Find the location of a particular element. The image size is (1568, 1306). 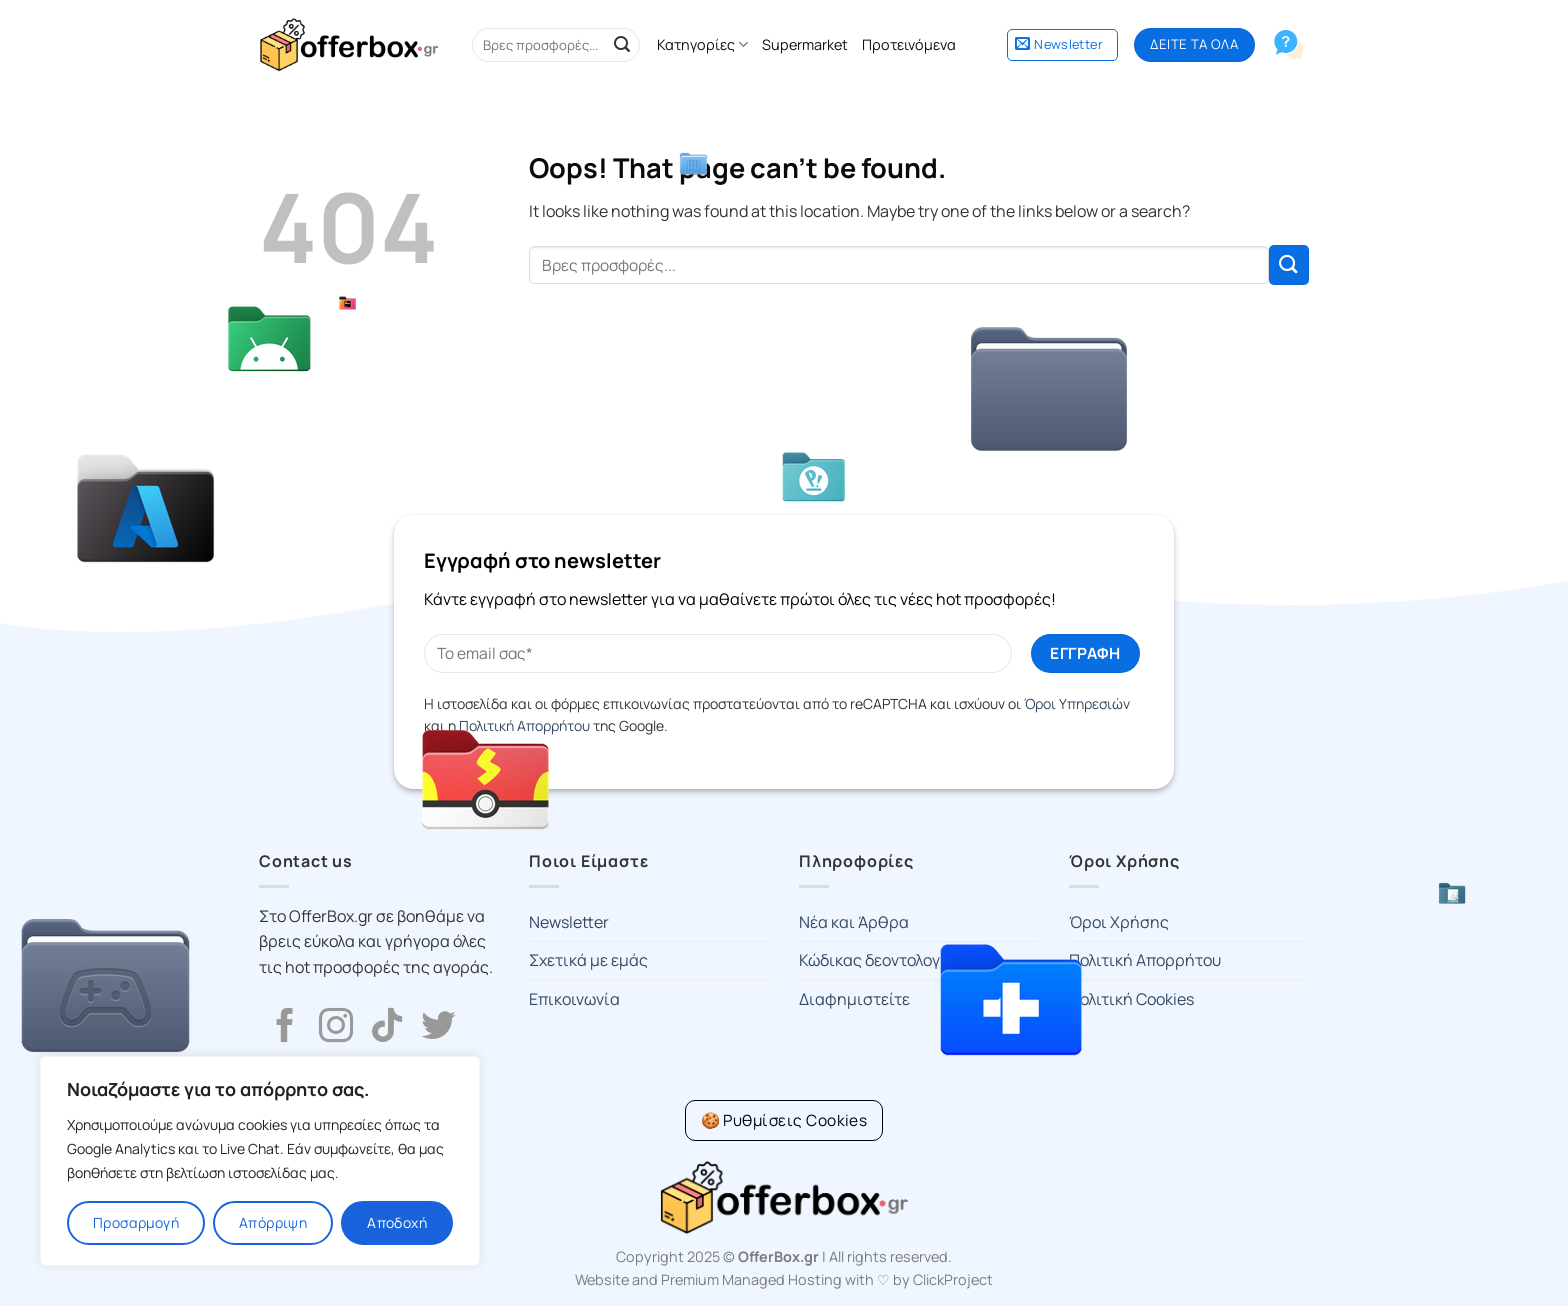

open wondershare dr.fone folder is located at coordinates (1010, 1003).